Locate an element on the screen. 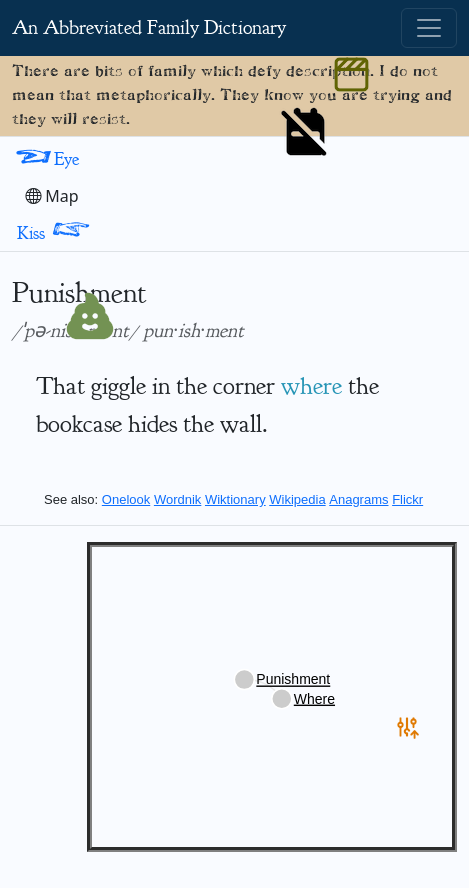 Image resolution: width=469 pixels, height=888 pixels. no backpacks allowed is located at coordinates (305, 131).